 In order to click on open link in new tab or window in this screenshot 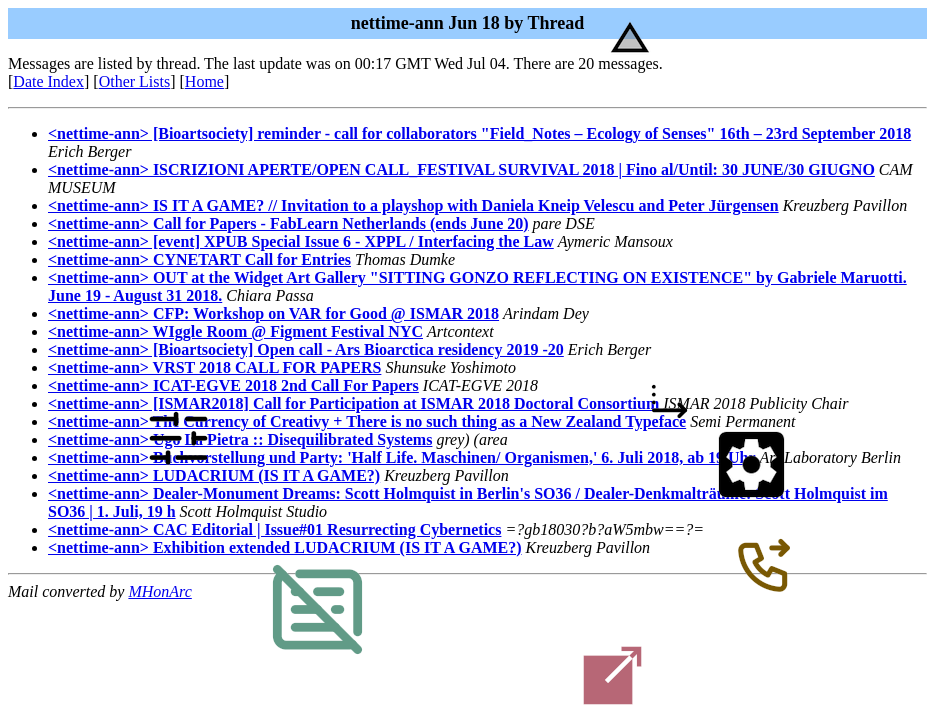, I will do `click(612, 675)`.